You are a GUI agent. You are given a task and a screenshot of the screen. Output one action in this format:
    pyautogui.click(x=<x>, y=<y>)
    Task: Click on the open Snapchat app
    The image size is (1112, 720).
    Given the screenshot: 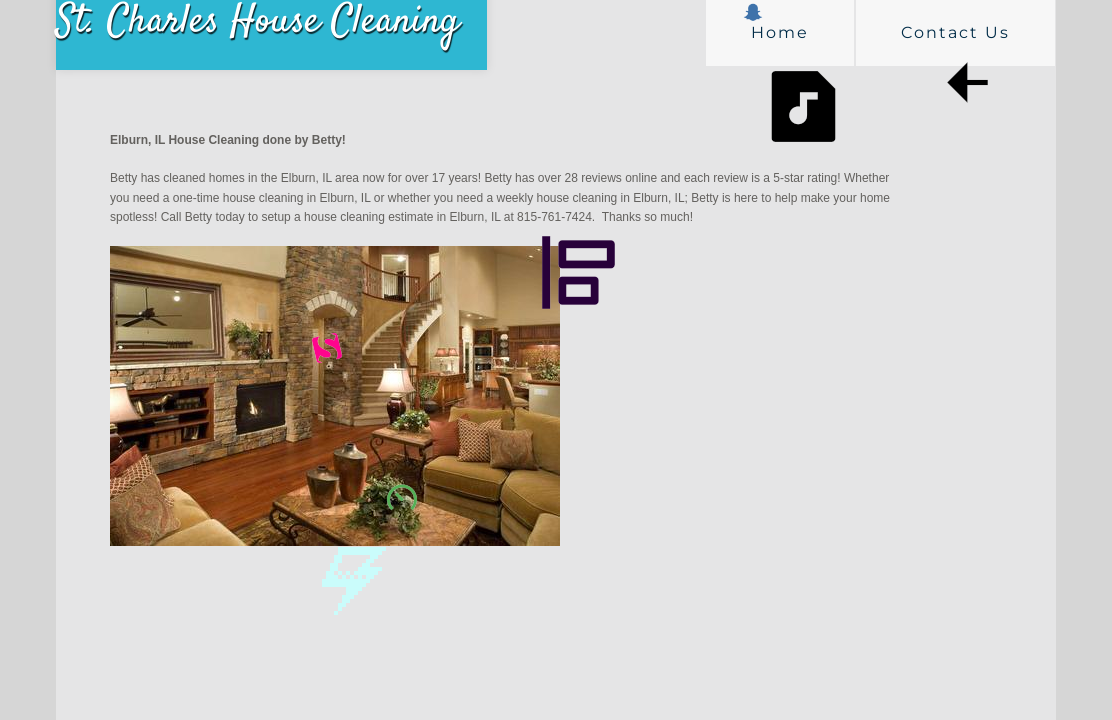 What is the action you would take?
    pyautogui.click(x=753, y=12)
    